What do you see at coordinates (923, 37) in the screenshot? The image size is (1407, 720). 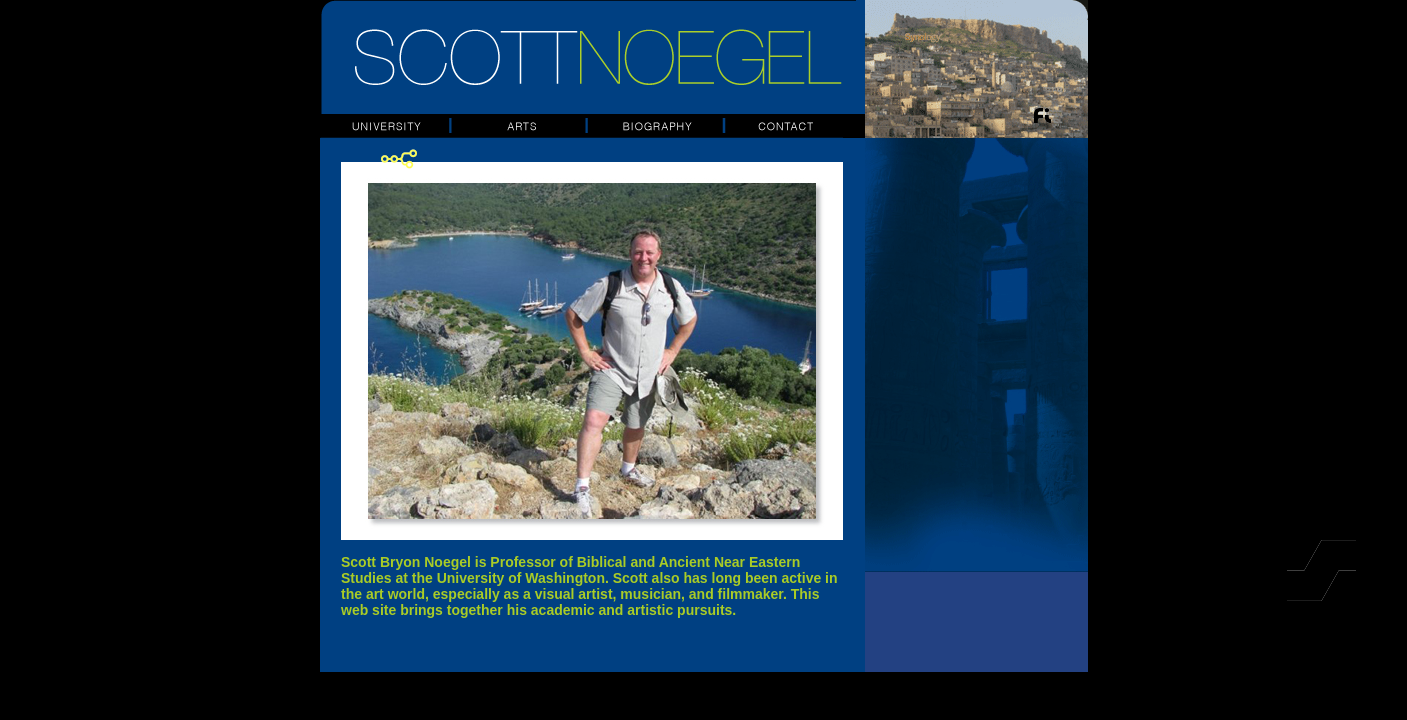 I see `Synology brand logo` at bounding box center [923, 37].